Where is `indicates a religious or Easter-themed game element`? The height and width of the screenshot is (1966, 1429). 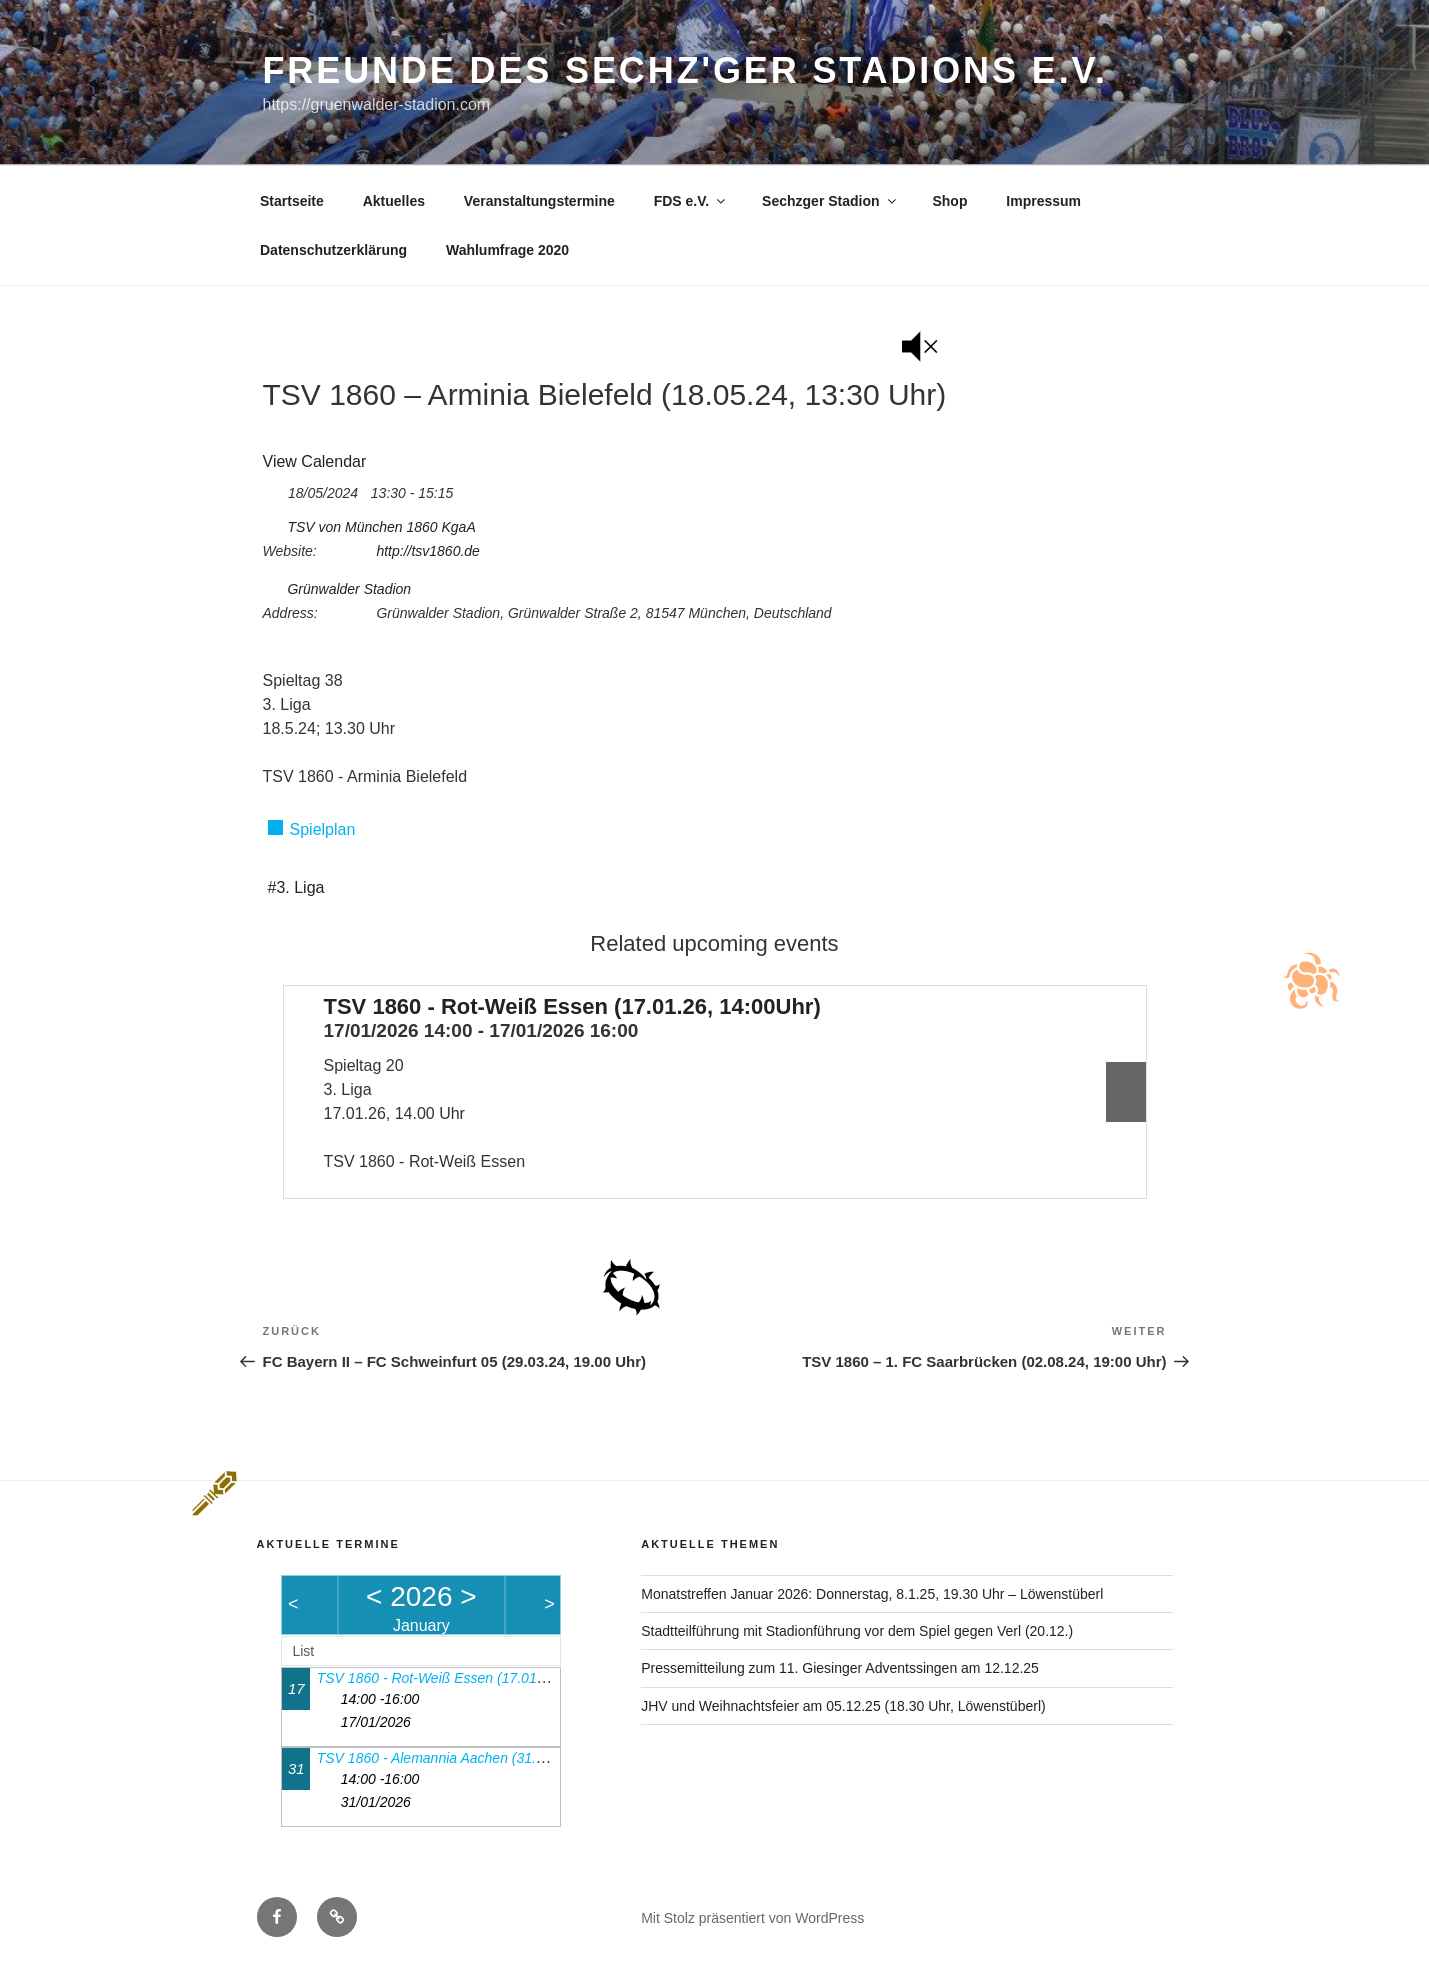 indicates a religious or Easter-themed game element is located at coordinates (631, 1287).